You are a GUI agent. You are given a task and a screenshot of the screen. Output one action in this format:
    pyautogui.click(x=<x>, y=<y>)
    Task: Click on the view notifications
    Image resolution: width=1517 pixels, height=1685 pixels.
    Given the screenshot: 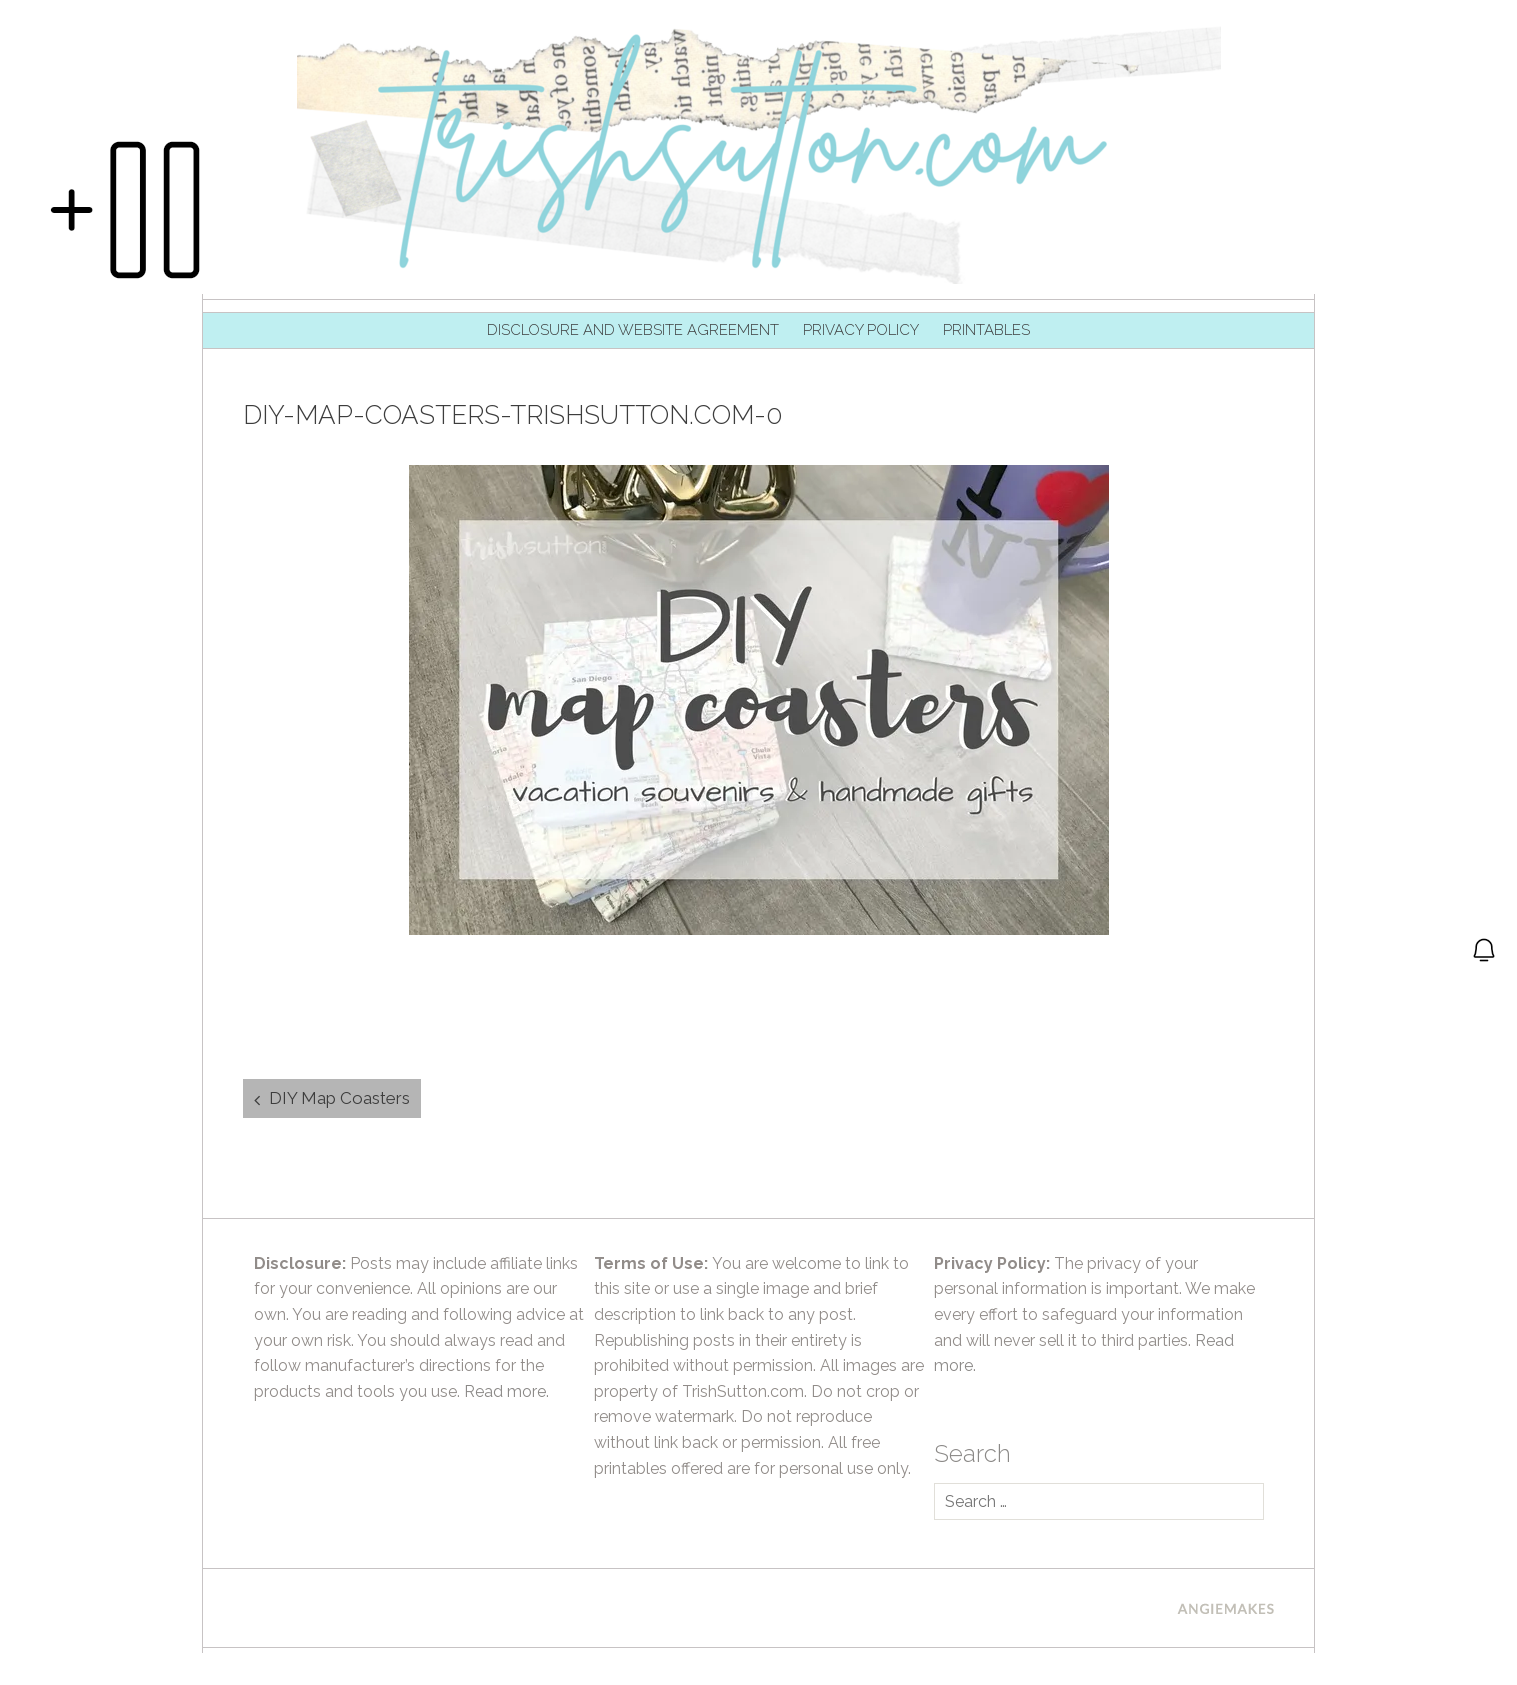 What is the action you would take?
    pyautogui.click(x=1484, y=950)
    